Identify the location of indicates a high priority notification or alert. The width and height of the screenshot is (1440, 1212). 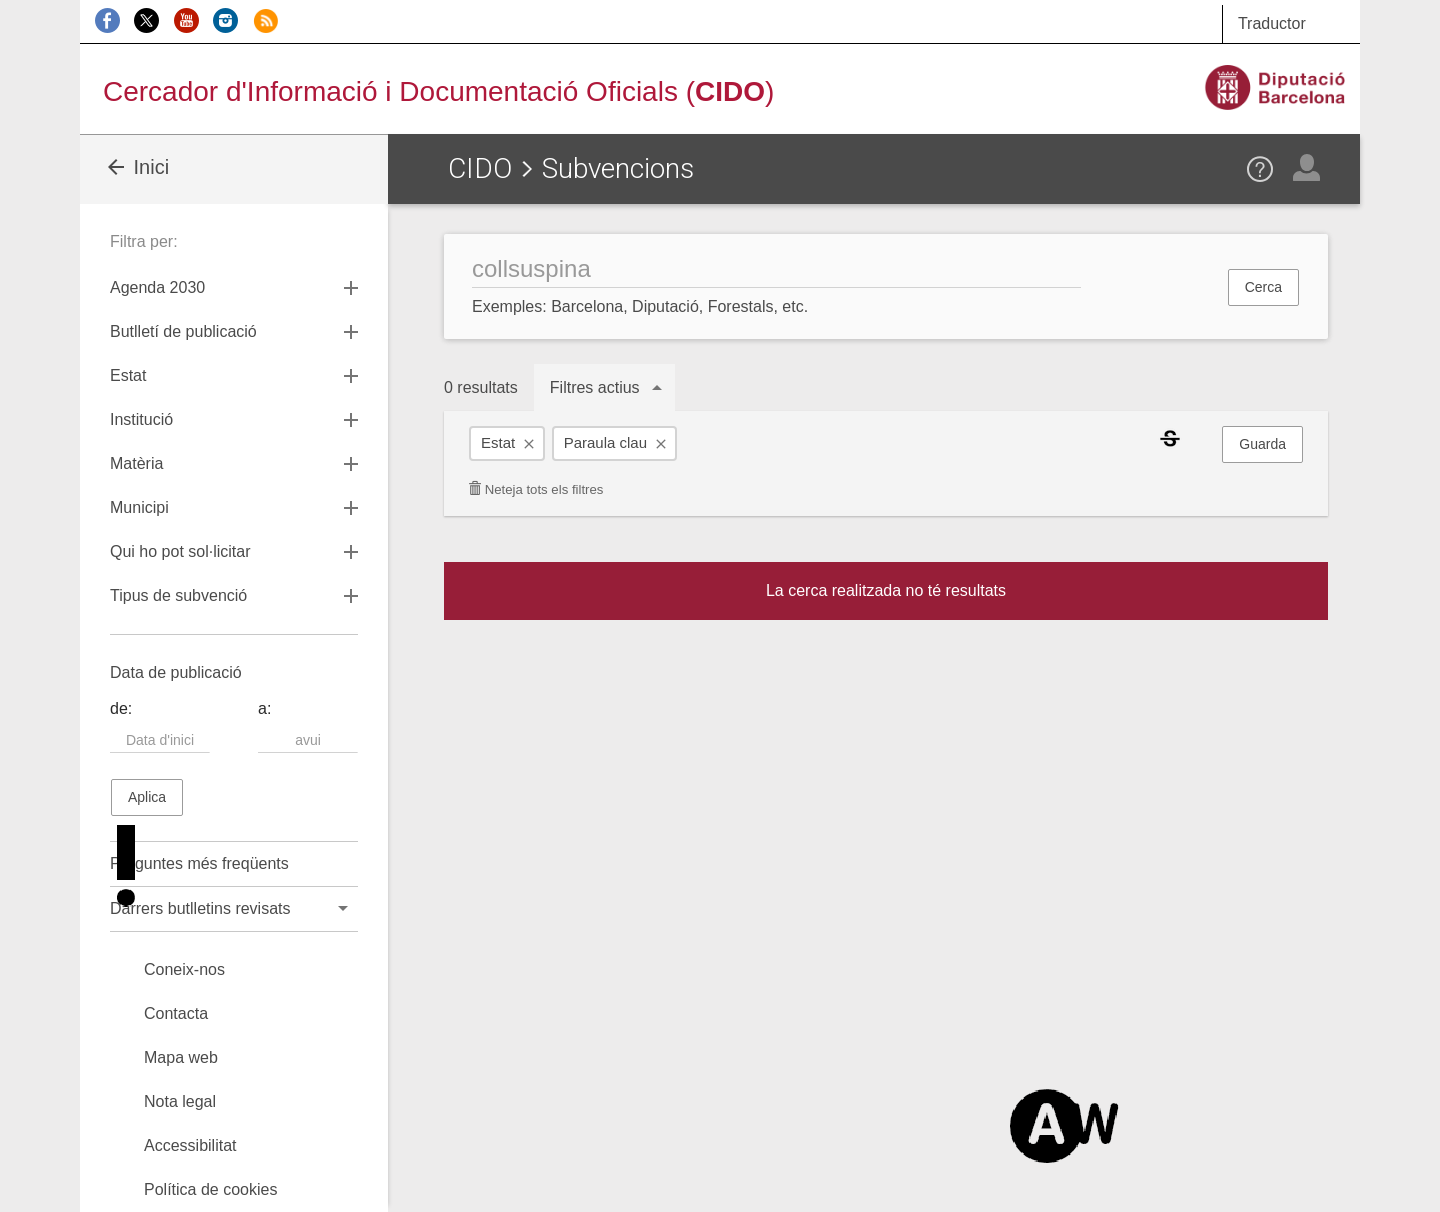
(126, 866).